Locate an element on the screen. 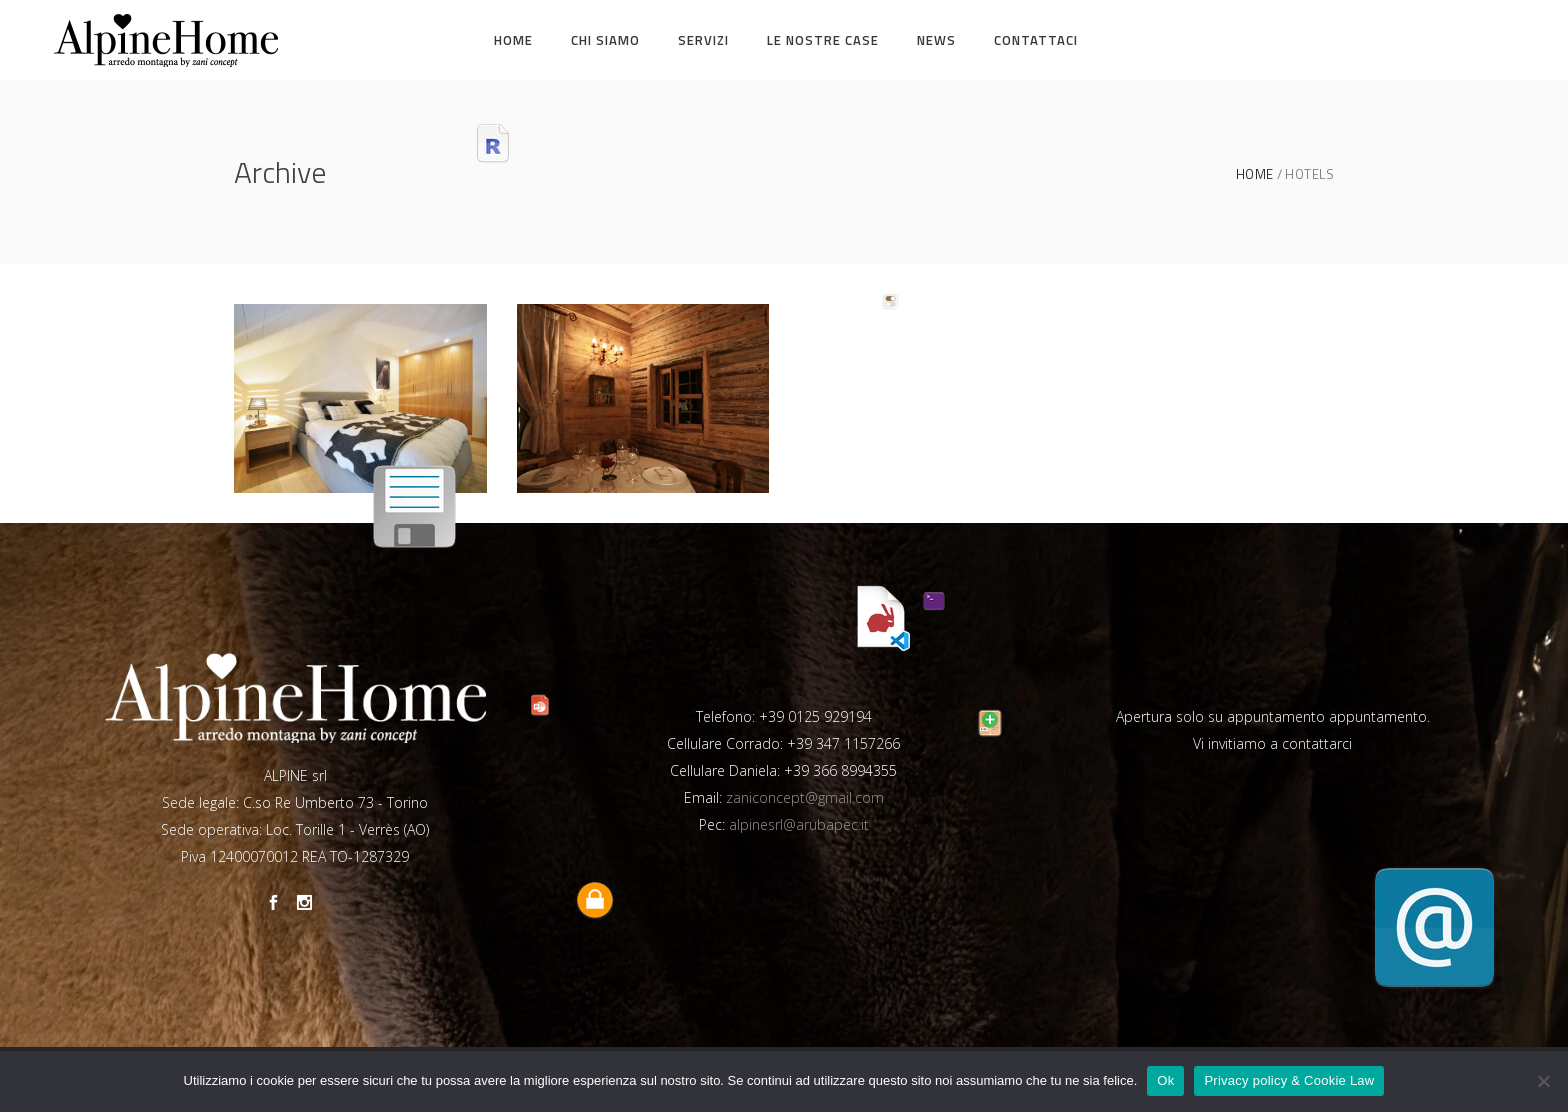 Image resolution: width=1568 pixels, height=1112 pixels. open a jade-related project or file in Visual Studio Code is located at coordinates (881, 618).